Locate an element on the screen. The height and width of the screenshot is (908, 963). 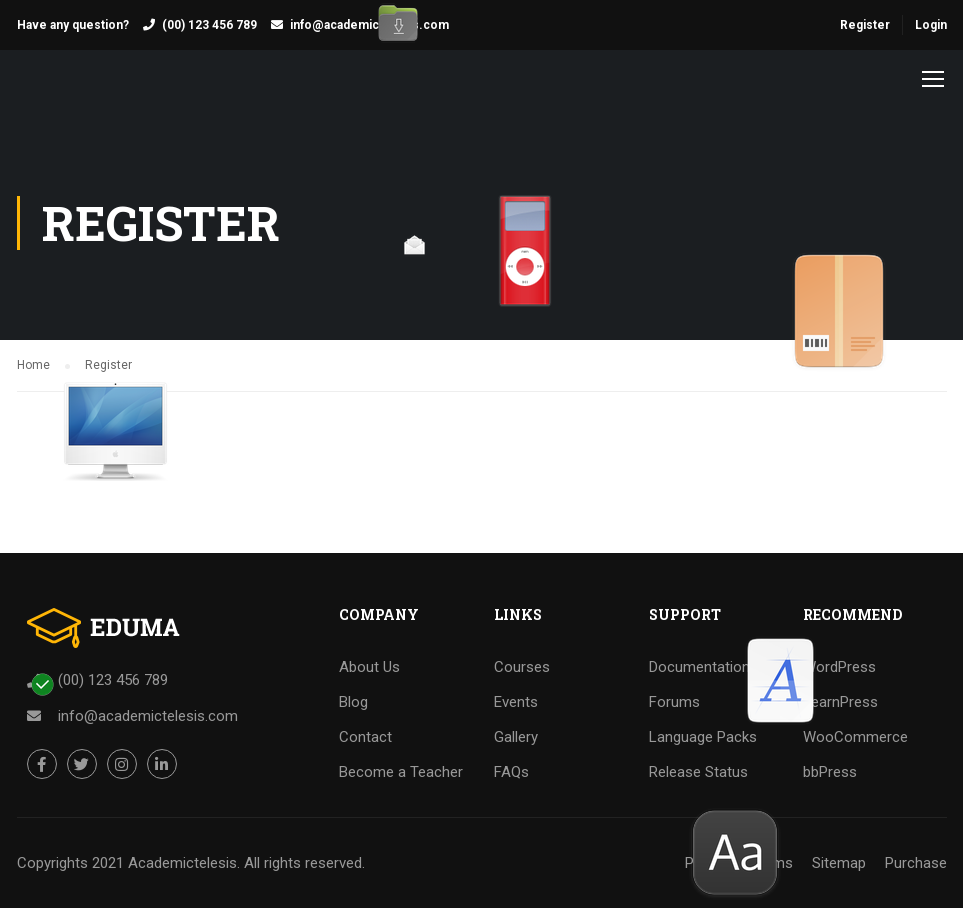
open your downloads folder is located at coordinates (398, 23).